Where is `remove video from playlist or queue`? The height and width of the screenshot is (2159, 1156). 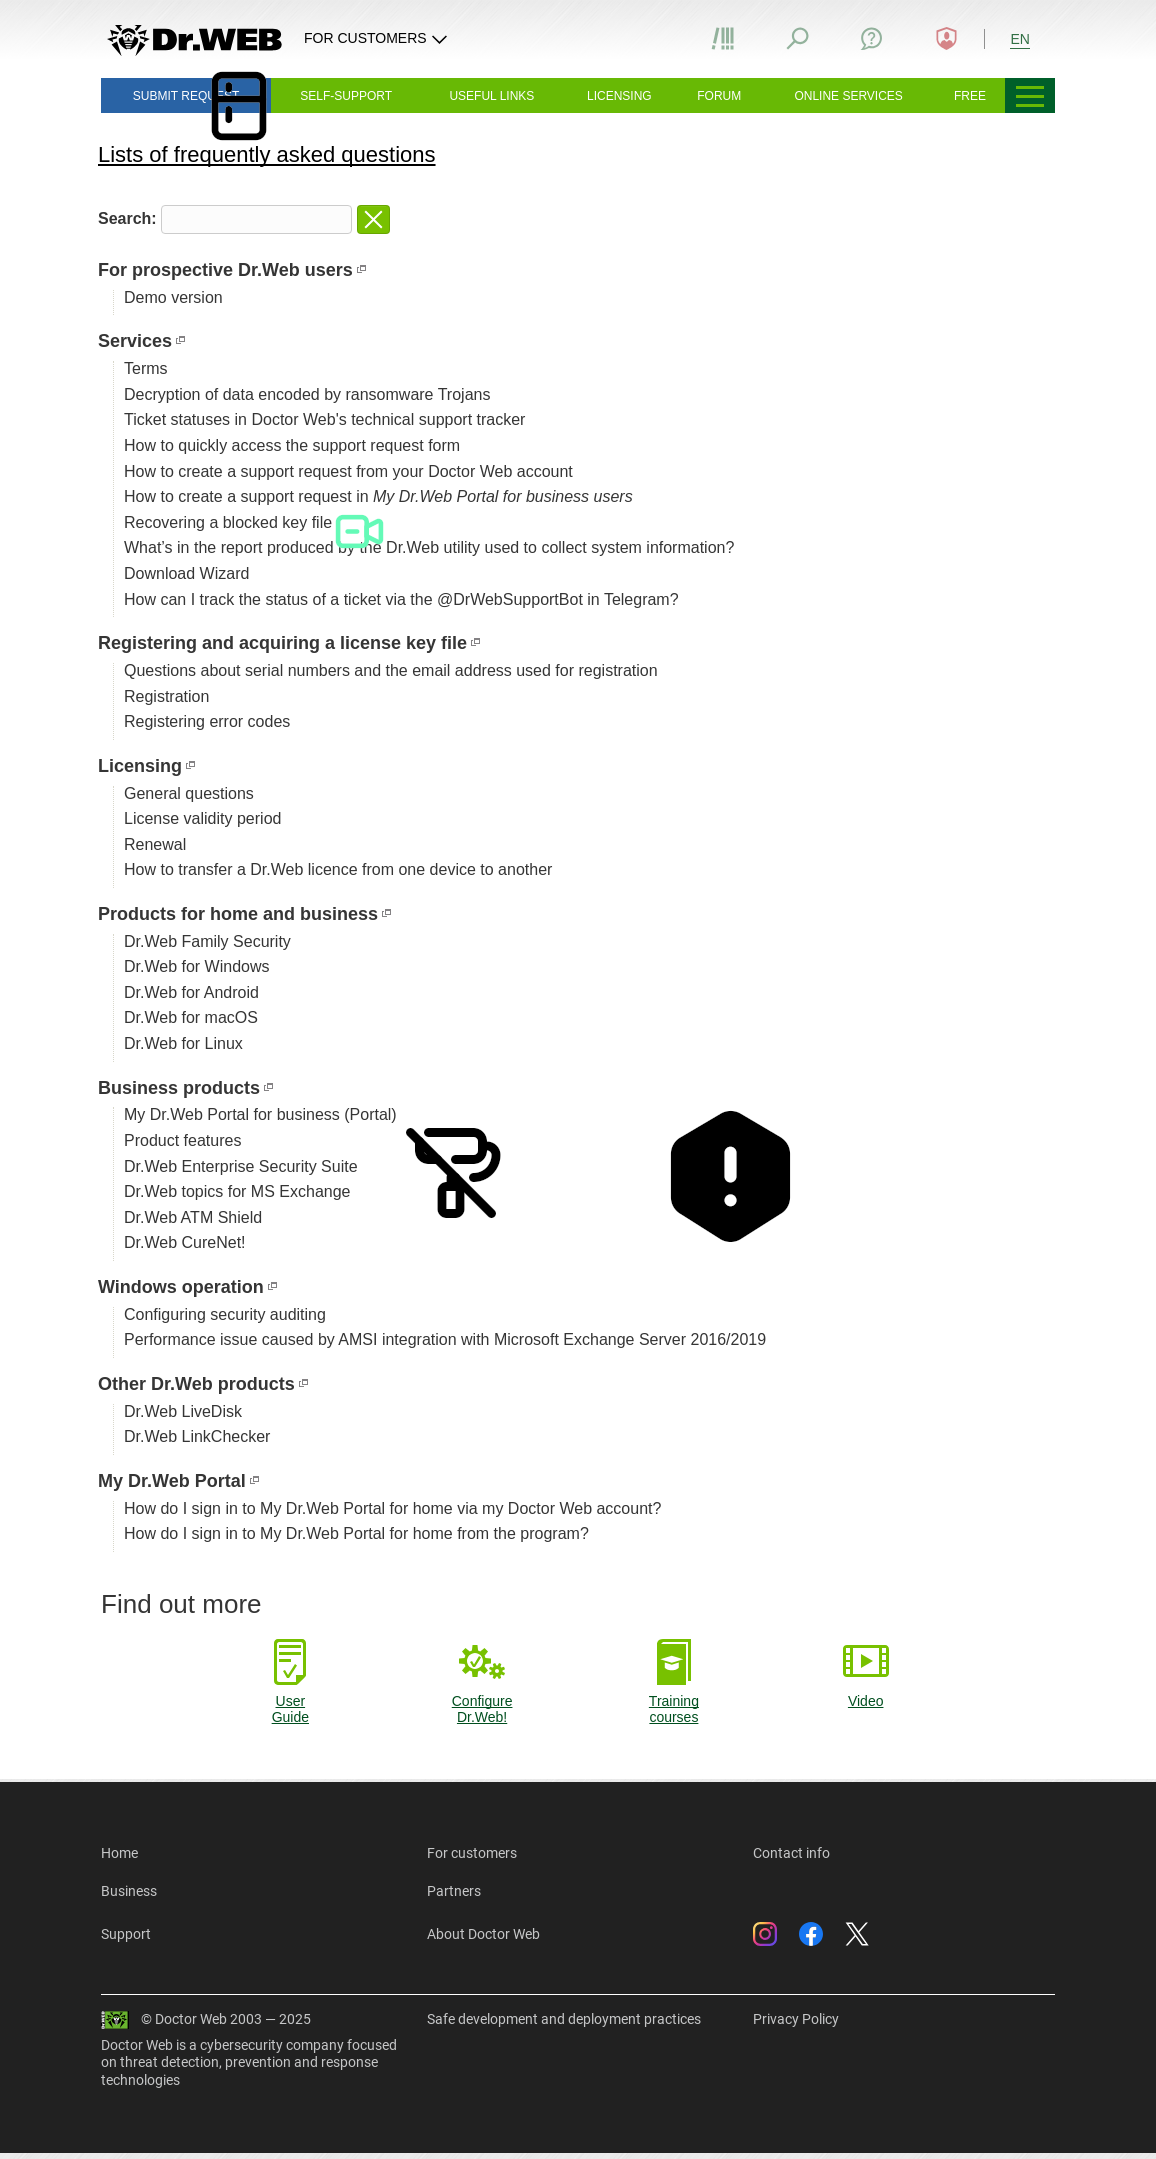 remove video from playlist or queue is located at coordinates (359, 531).